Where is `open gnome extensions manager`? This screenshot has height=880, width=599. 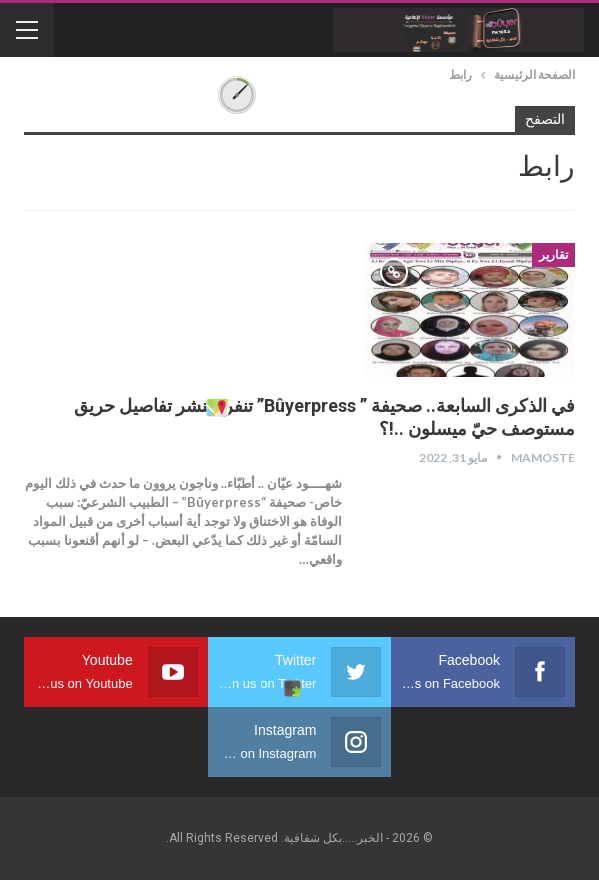
open gnome extensions manager is located at coordinates (292, 688).